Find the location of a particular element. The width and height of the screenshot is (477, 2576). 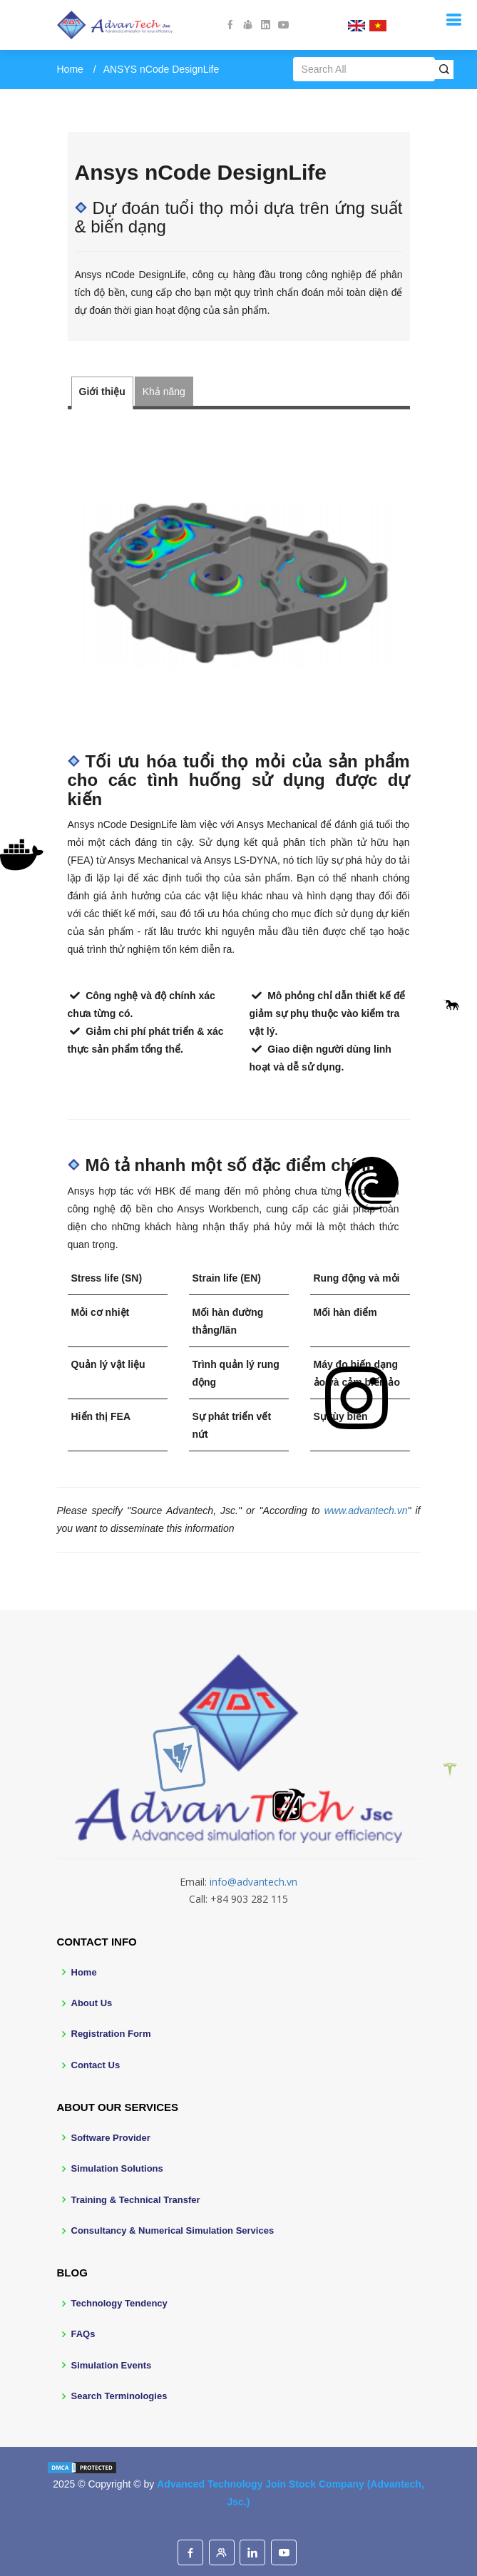

gunicorn python WSGI server branding is located at coordinates (451, 1005).